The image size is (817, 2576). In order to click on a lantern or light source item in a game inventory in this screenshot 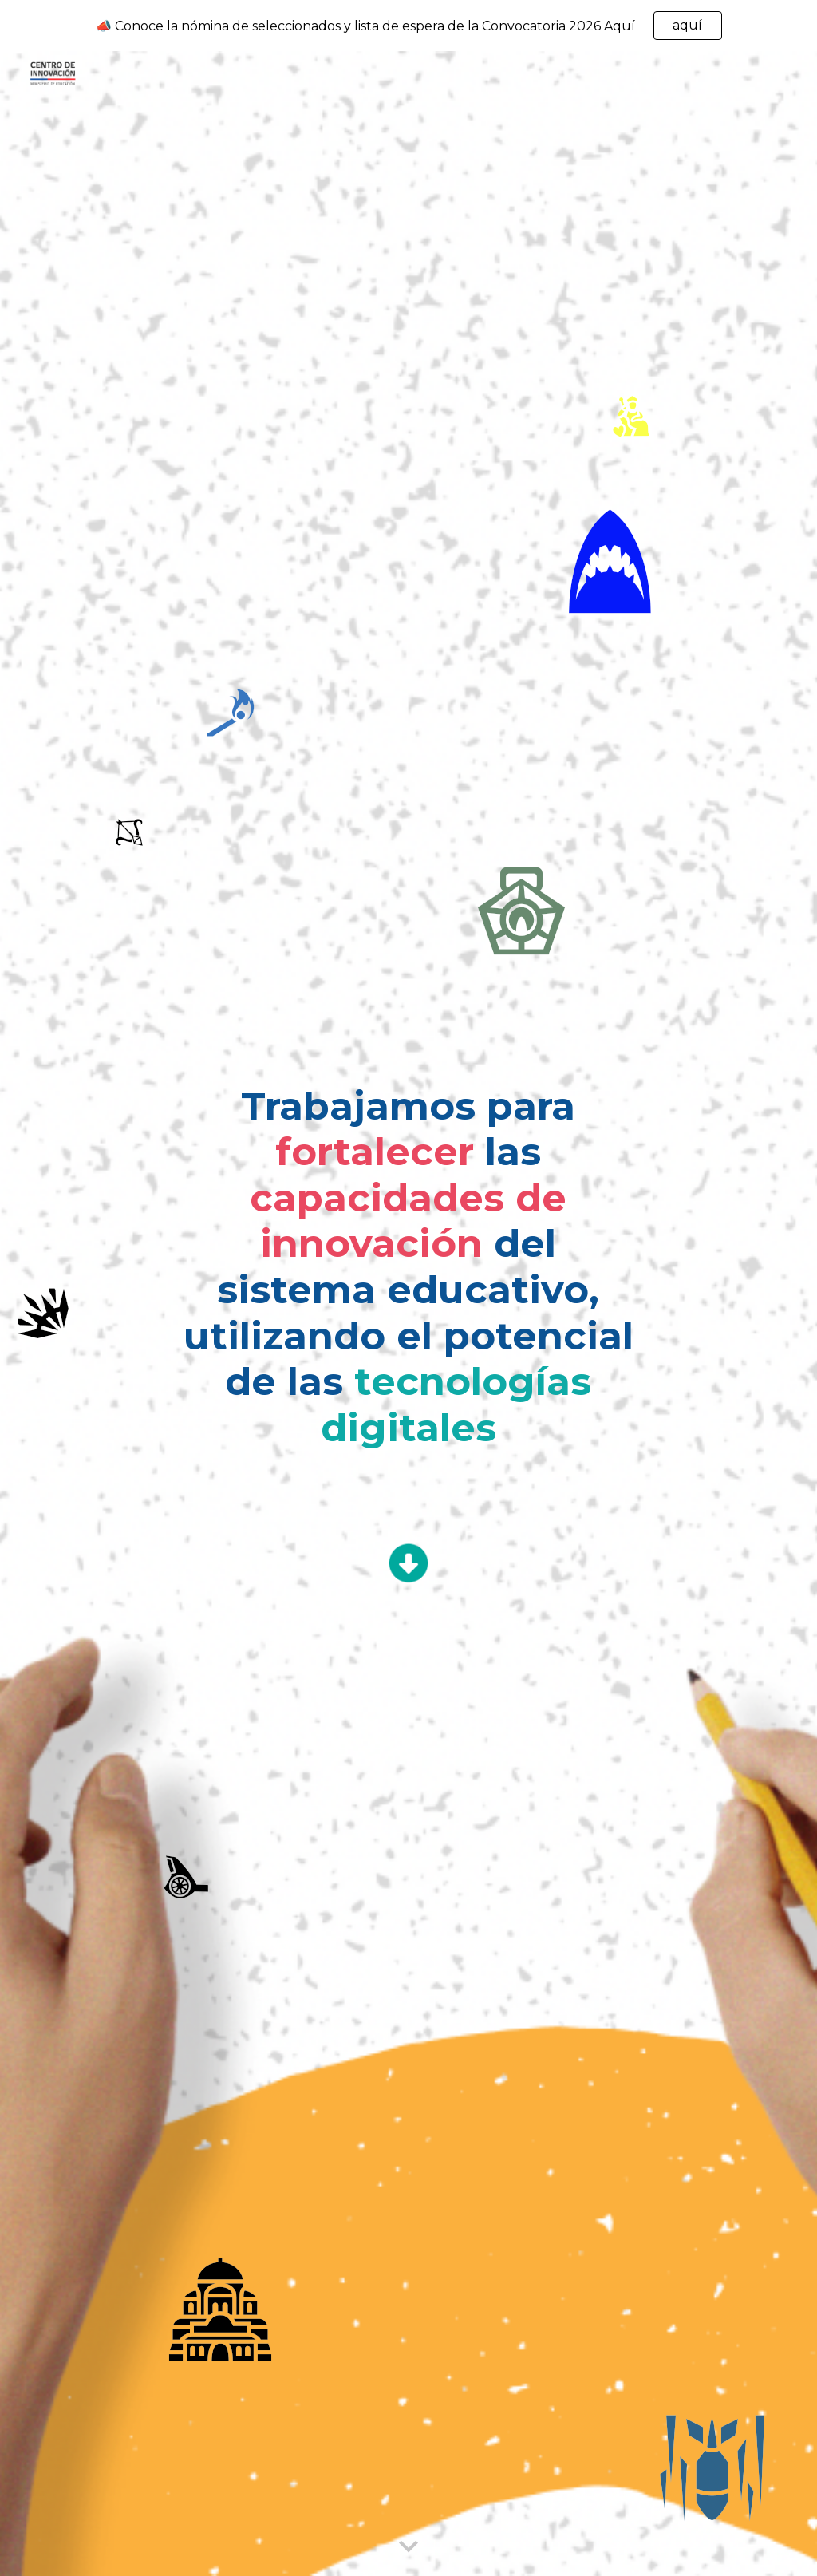, I will do `click(521, 911)`.